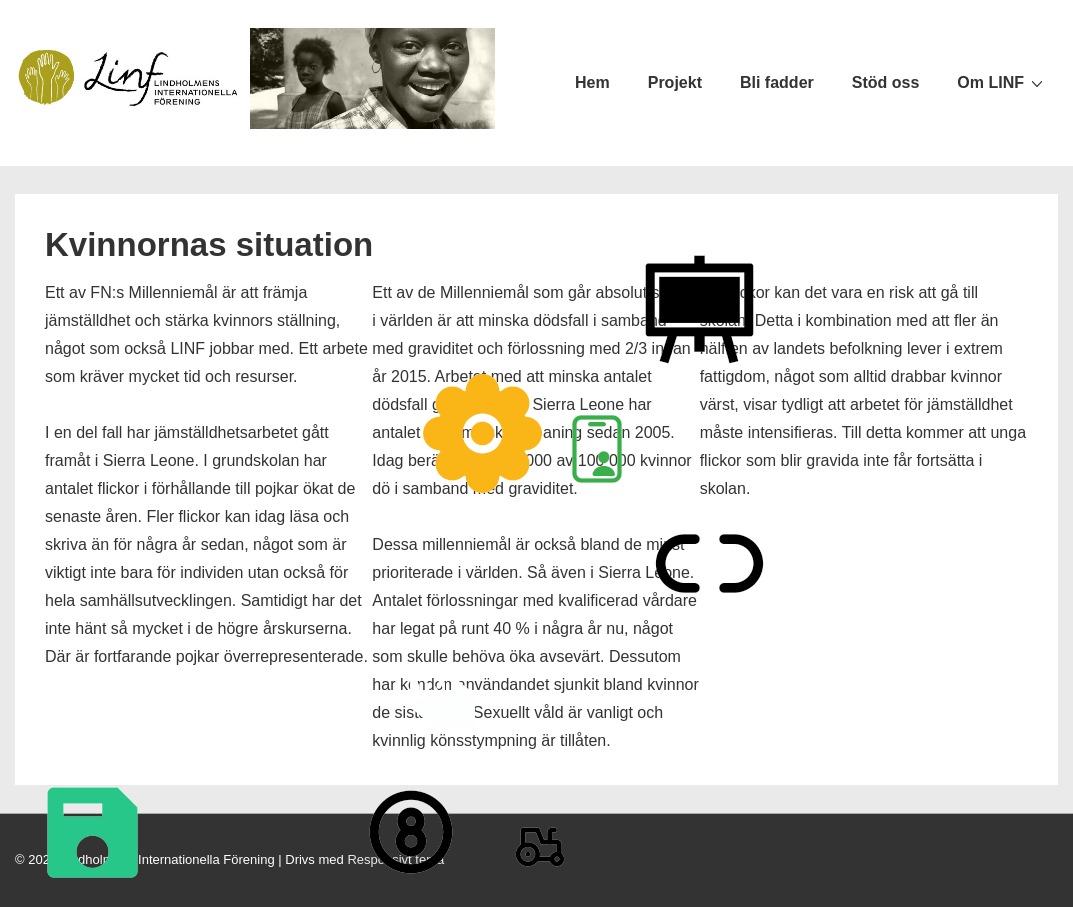  I want to click on indicates step 8 in a numbered process, so click(411, 832).